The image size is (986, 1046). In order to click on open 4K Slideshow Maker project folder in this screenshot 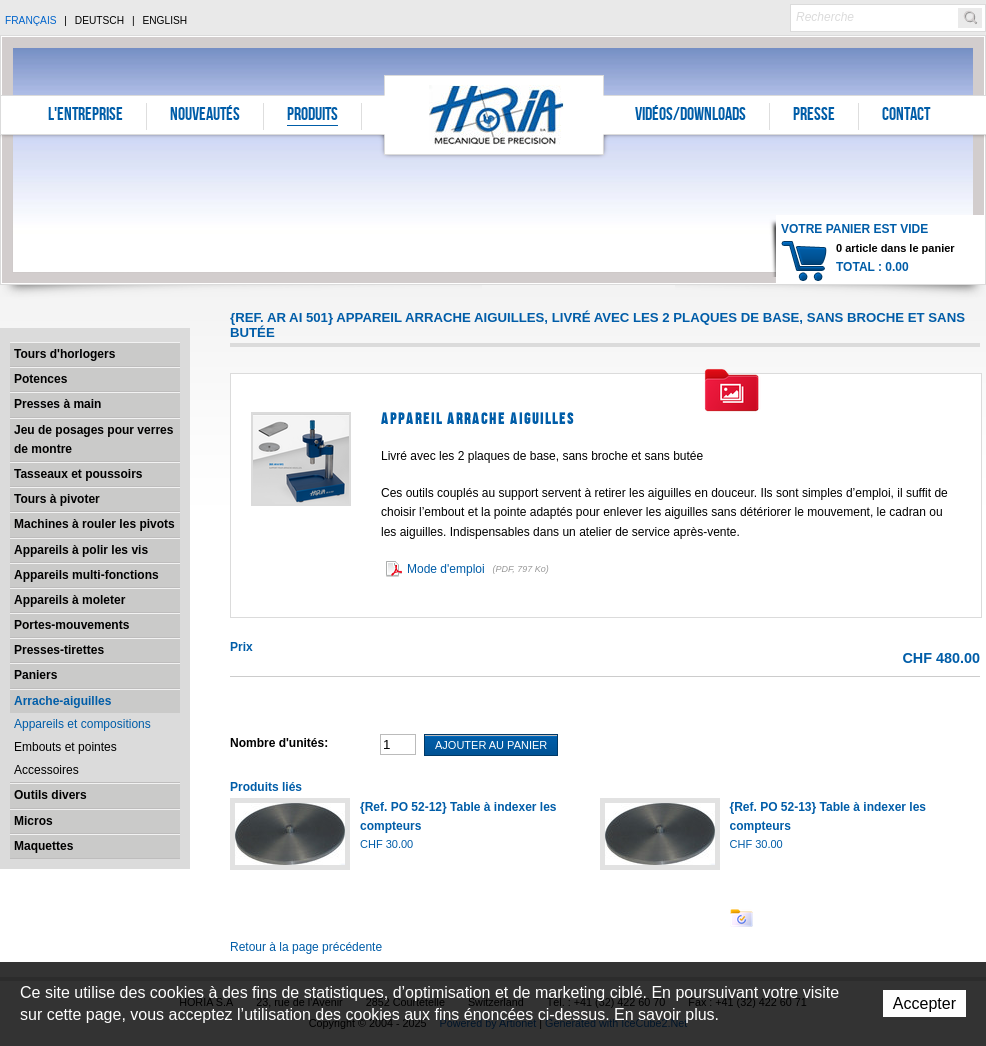, I will do `click(731, 391)`.